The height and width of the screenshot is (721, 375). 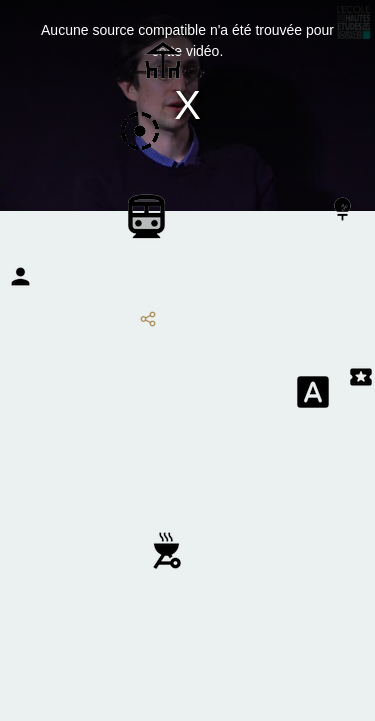 What do you see at coordinates (20, 276) in the screenshot?
I see `view your profile` at bounding box center [20, 276].